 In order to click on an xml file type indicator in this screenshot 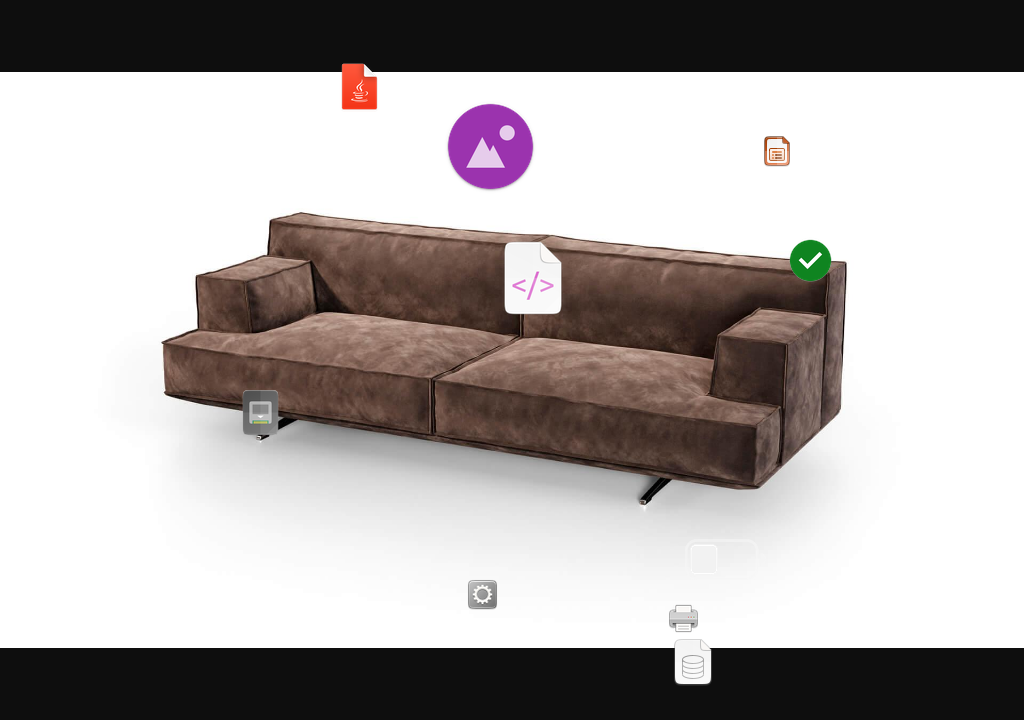, I will do `click(533, 278)`.